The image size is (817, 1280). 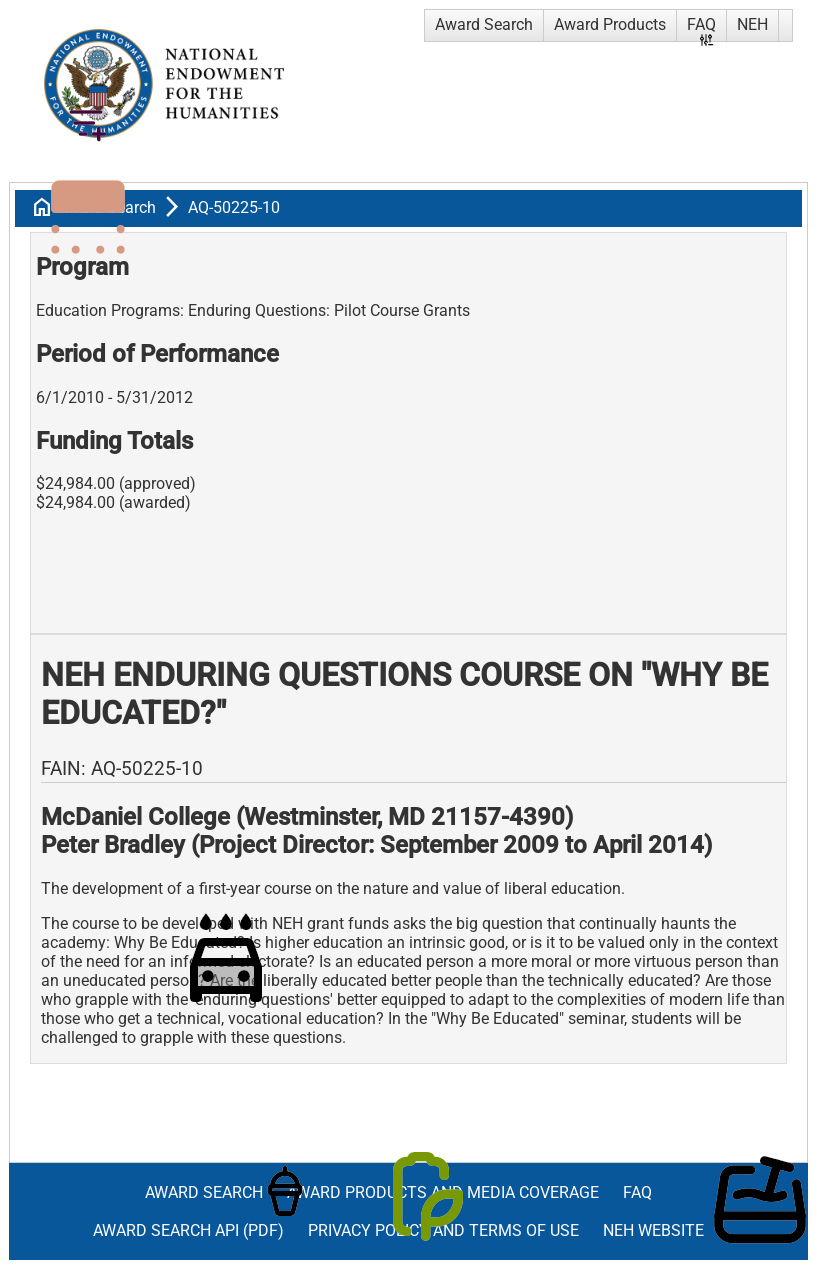 What do you see at coordinates (760, 1202) in the screenshot?
I see `access sandbox or testing environment` at bounding box center [760, 1202].